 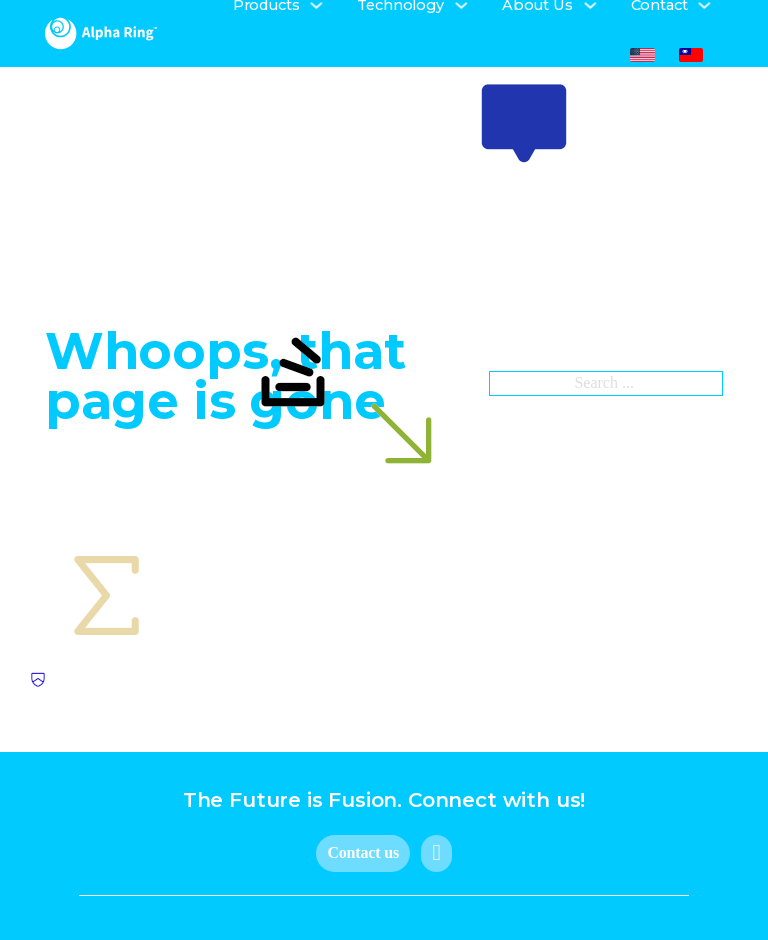 I want to click on calculate sum or total of selected values, so click(x=106, y=595).